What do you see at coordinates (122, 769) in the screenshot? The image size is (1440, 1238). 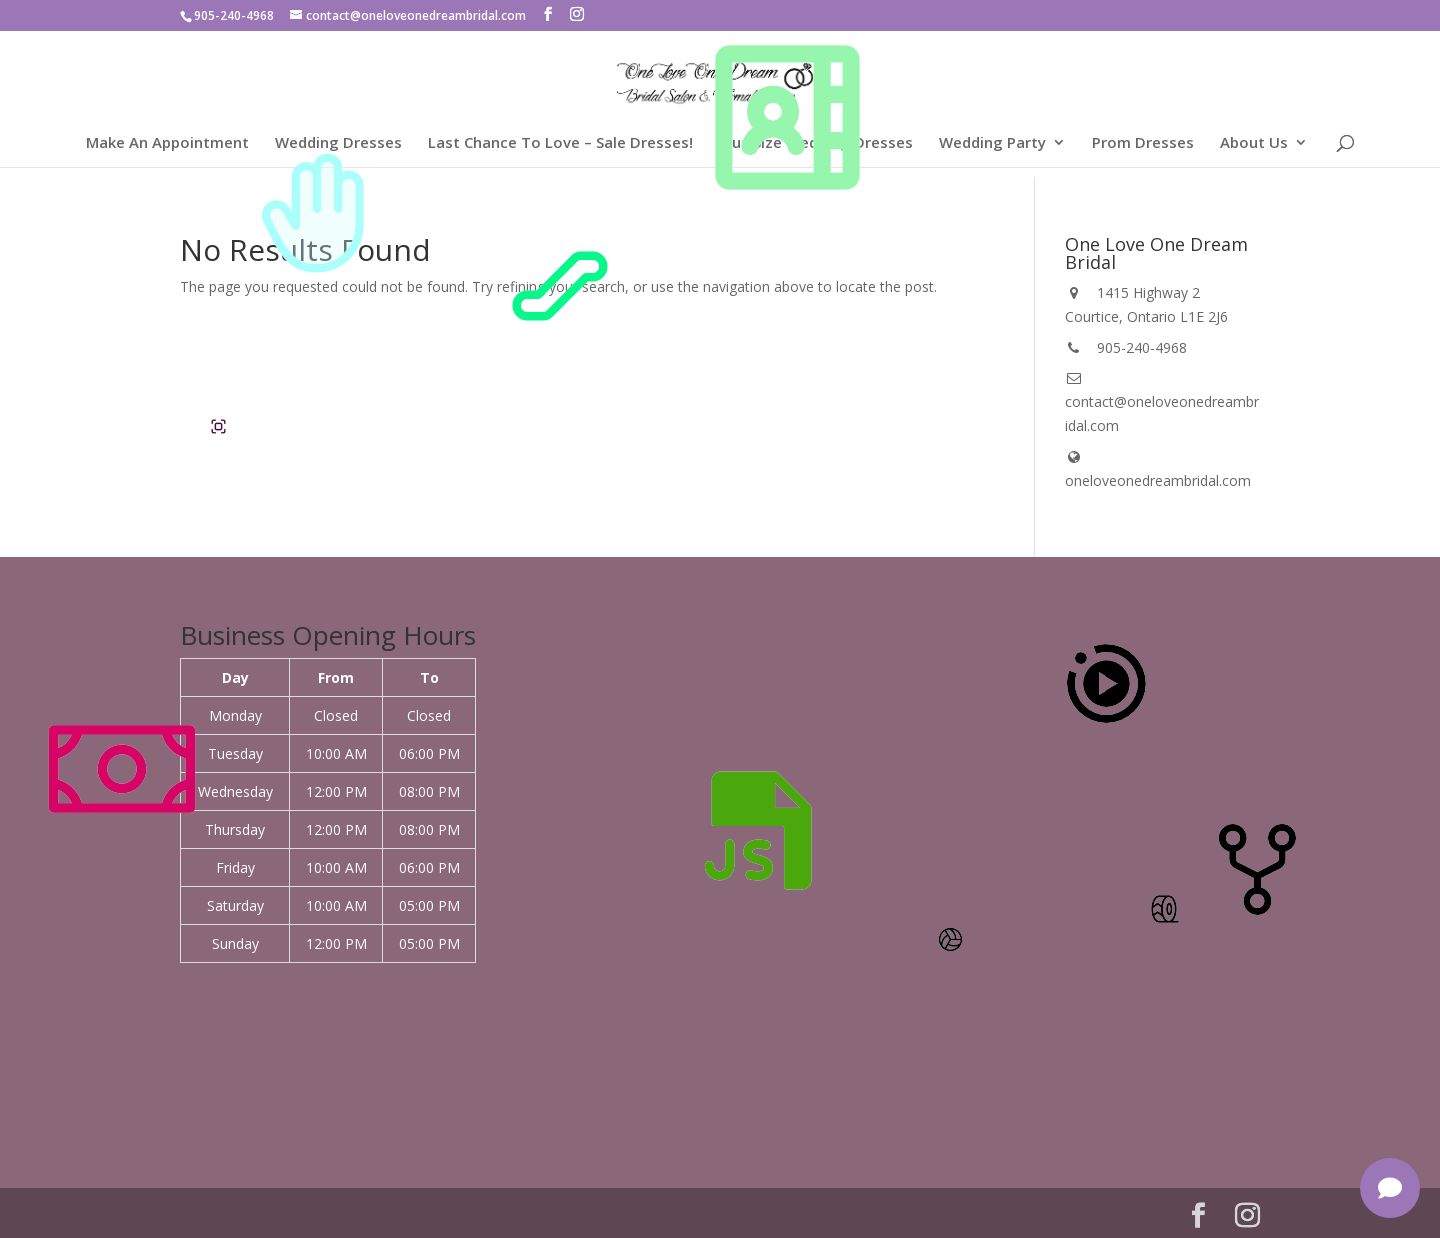 I see `view account balance or funds` at bounding box center [122, 769].